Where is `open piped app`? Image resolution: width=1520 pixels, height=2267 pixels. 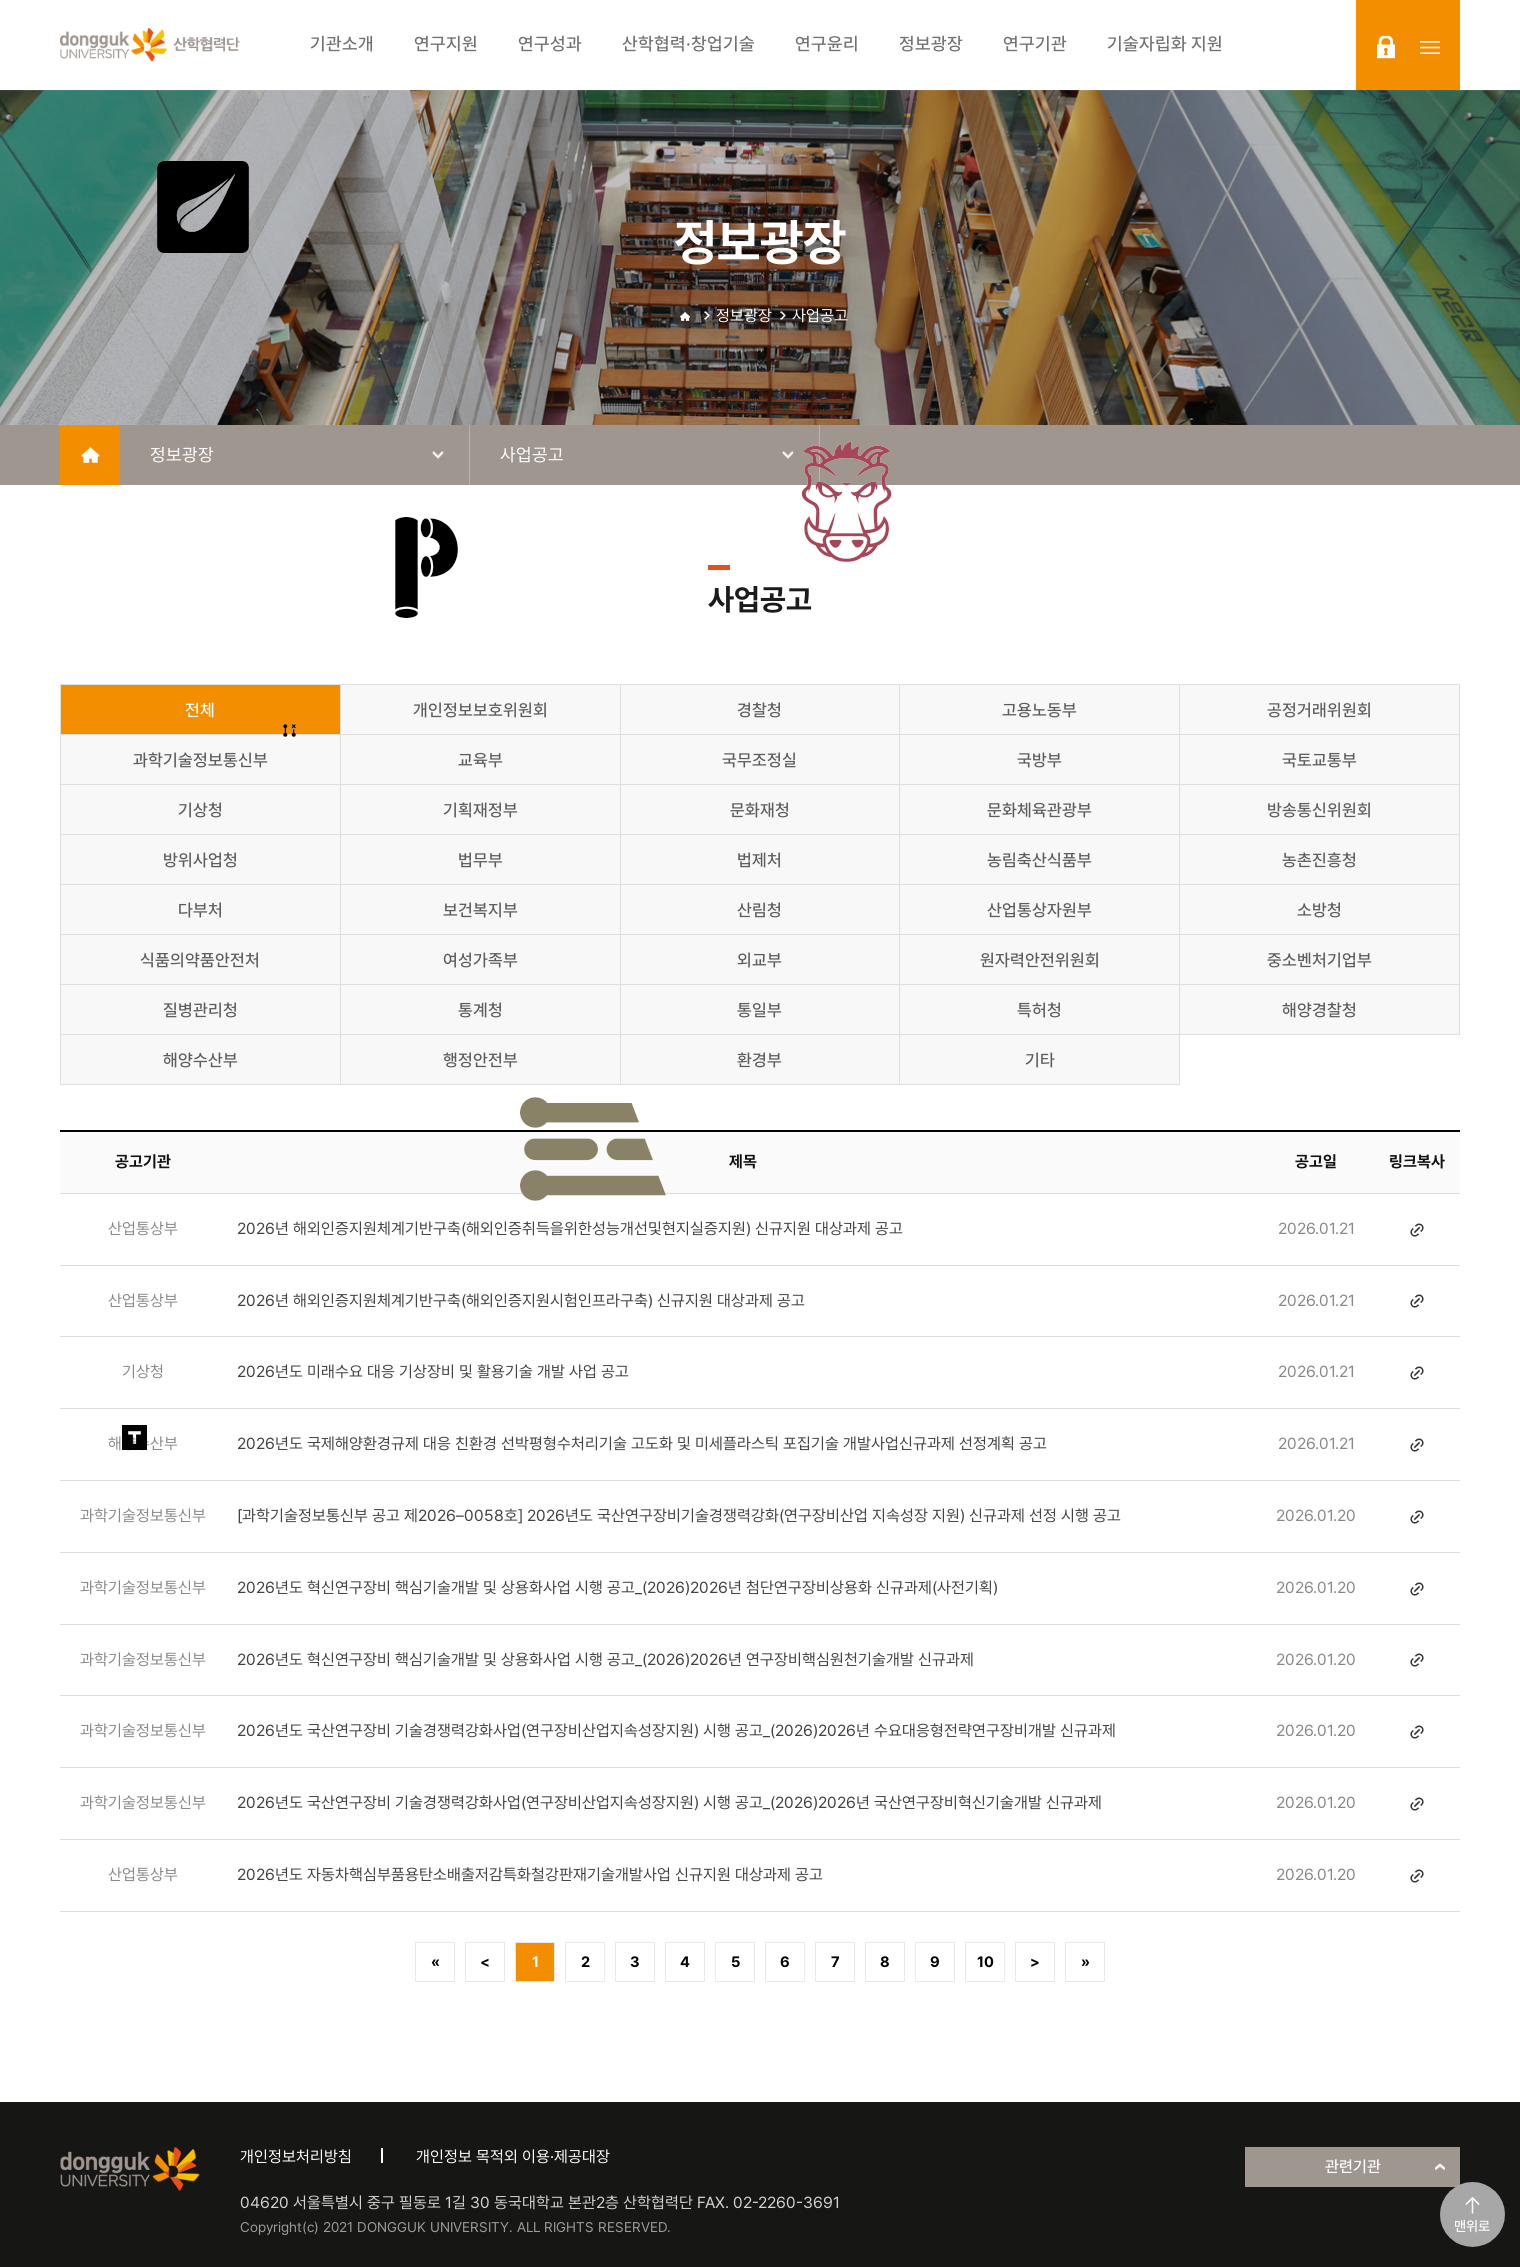 open piped app is located at coordinates (426, 567).